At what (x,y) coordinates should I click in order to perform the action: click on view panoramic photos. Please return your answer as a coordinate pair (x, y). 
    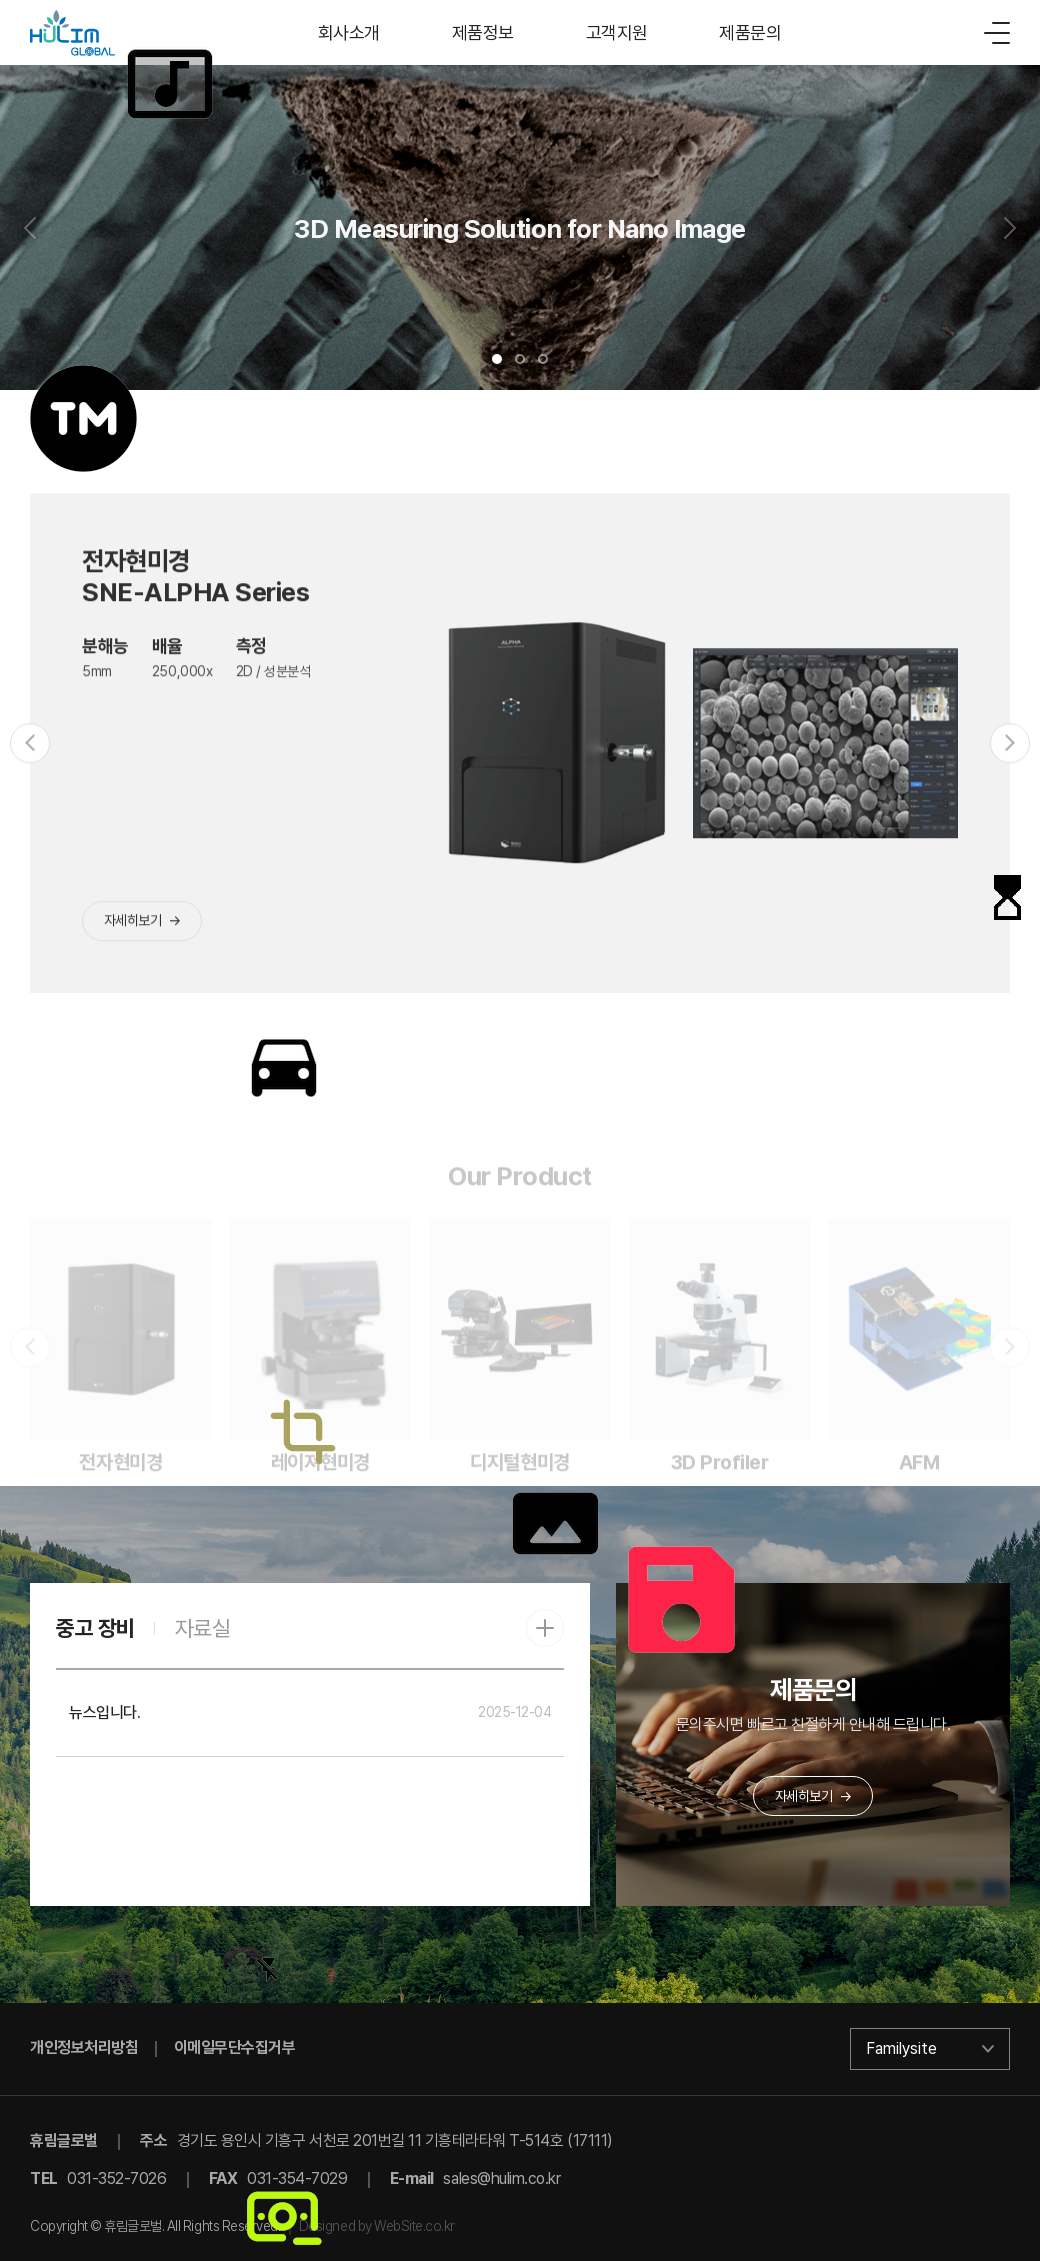
    Looking at the image, I should click on (555, 1523).